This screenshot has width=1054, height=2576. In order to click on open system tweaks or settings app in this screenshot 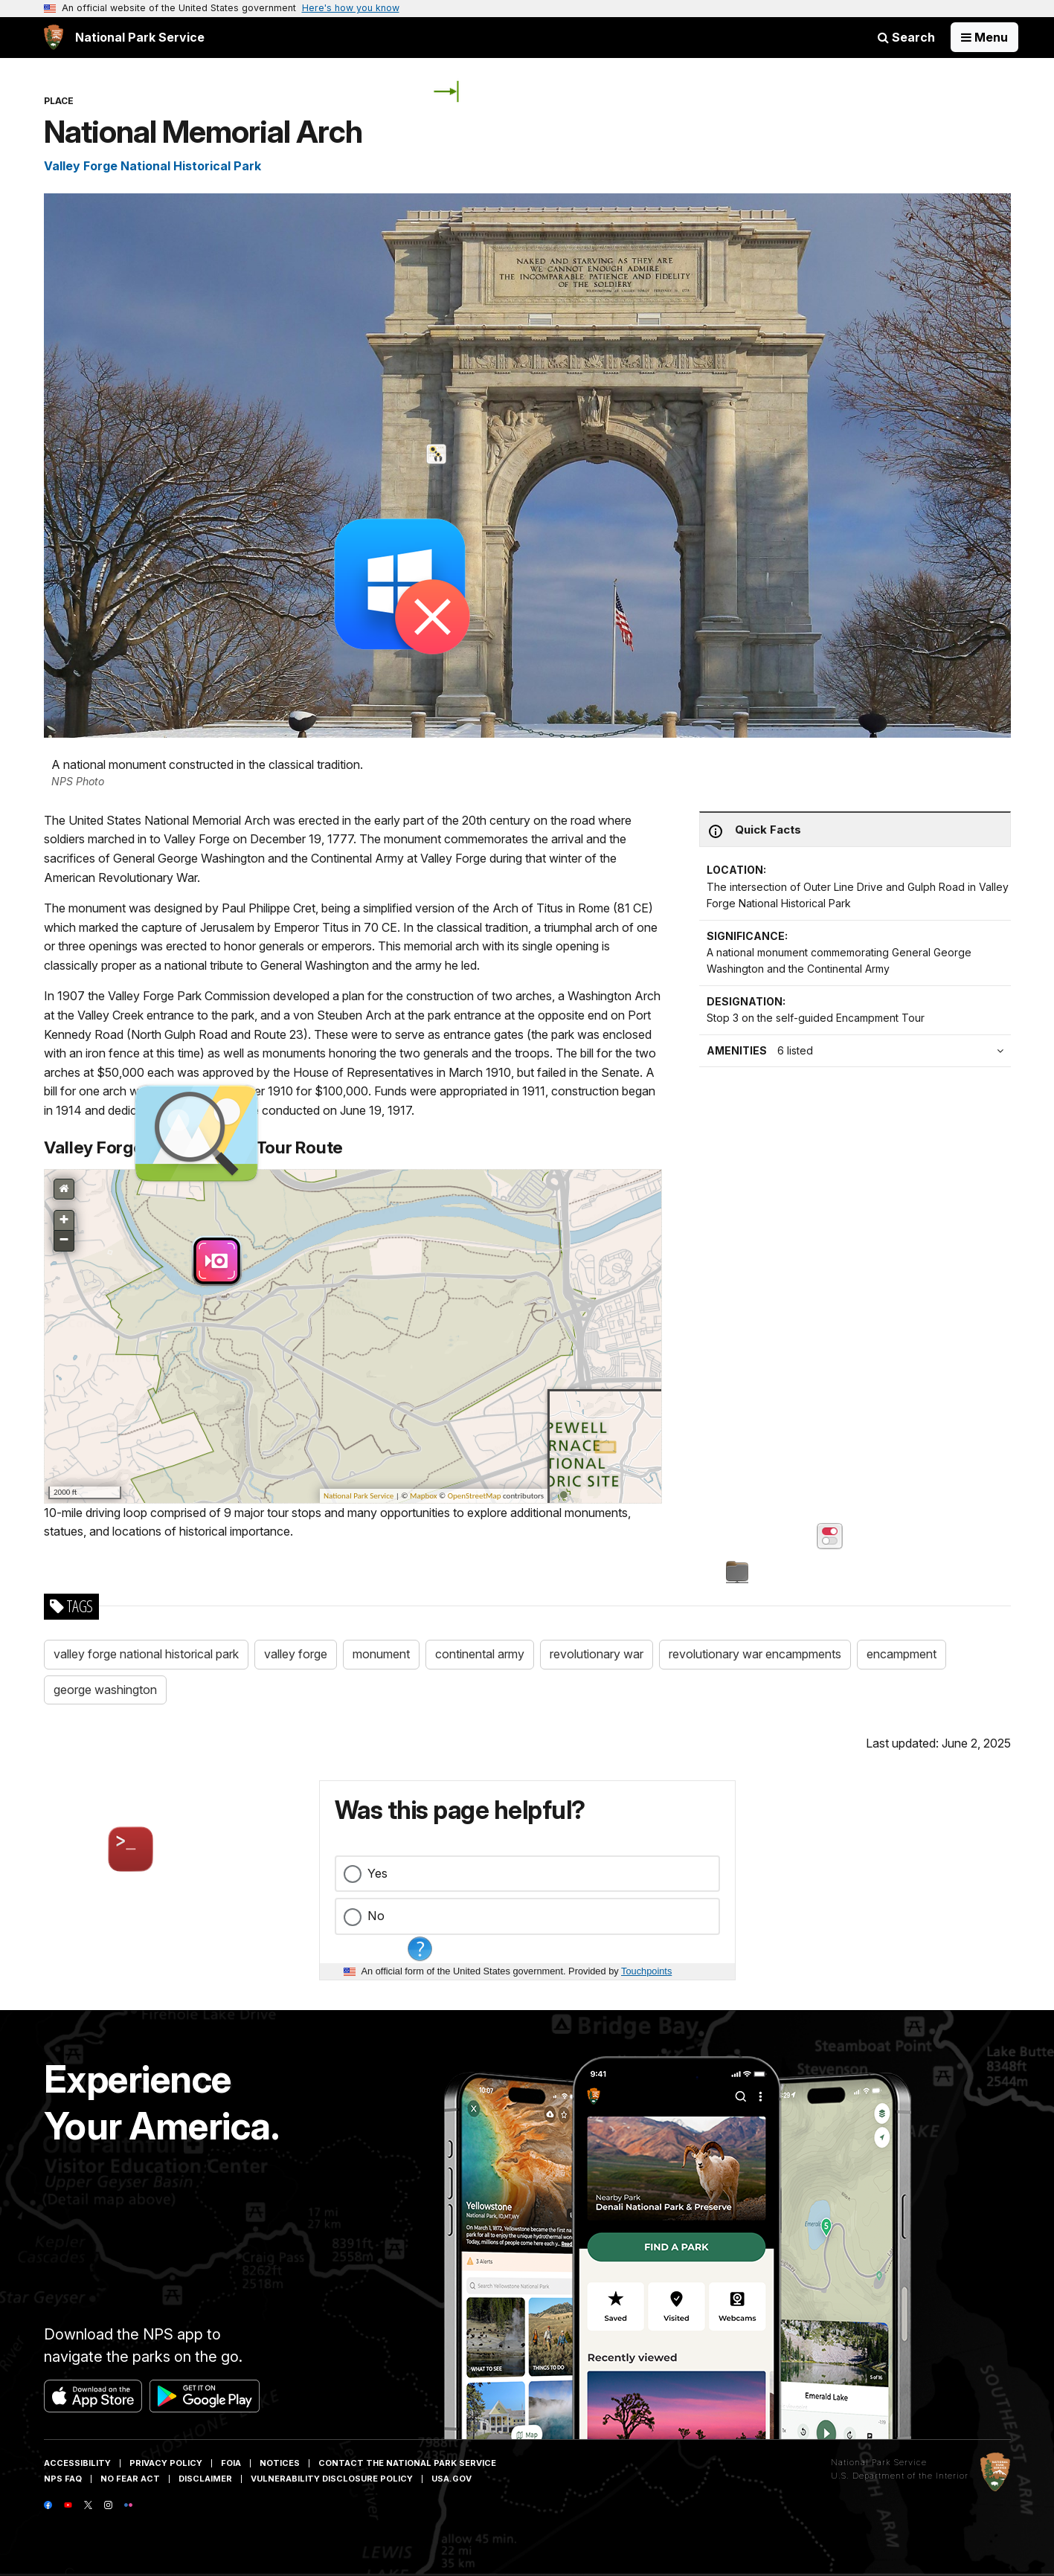, I will do `click(829, 1536)`.